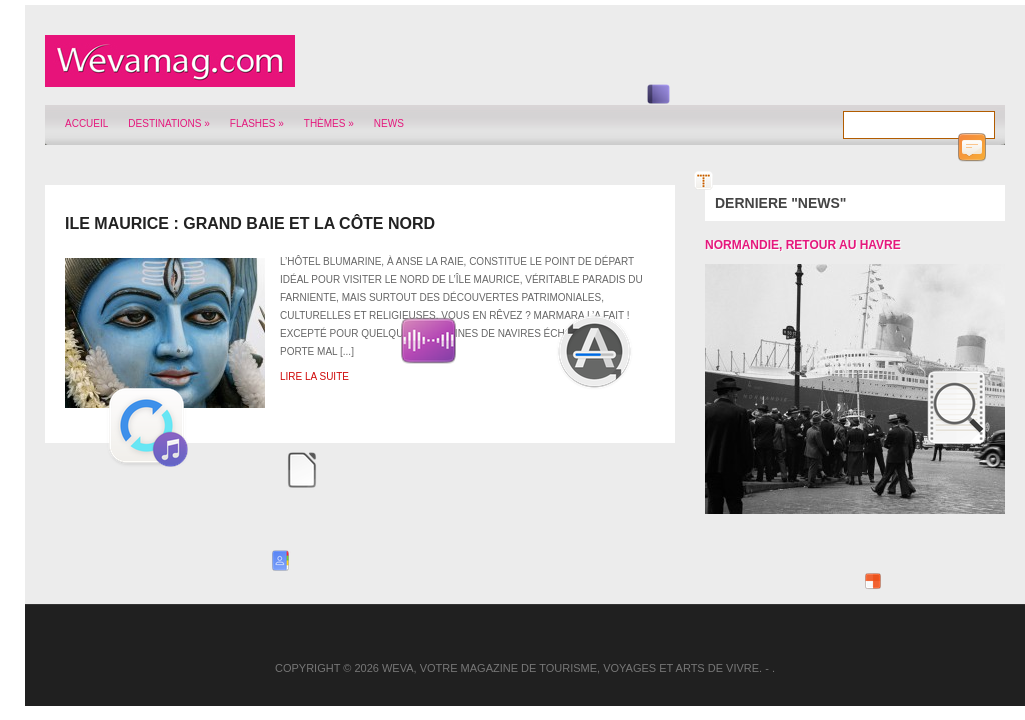  Describe the element at coordinates (703, 180) in the screenshot. I see `open tipp10 typing tutor application` at that location.